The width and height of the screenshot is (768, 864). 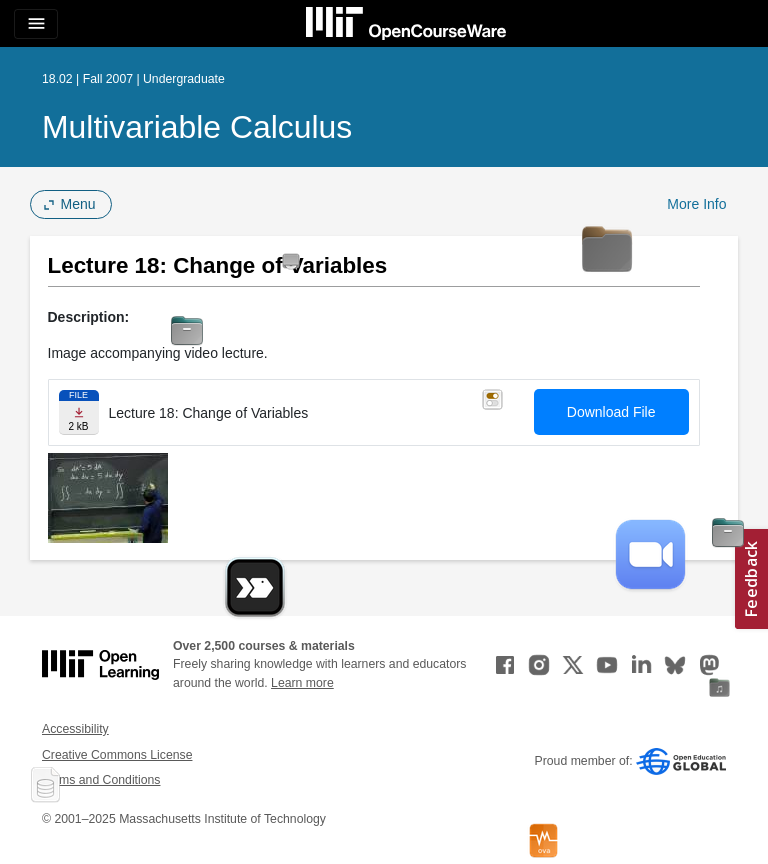 I want to click on open zoom video conferencing app, so click(x=650, y=554).